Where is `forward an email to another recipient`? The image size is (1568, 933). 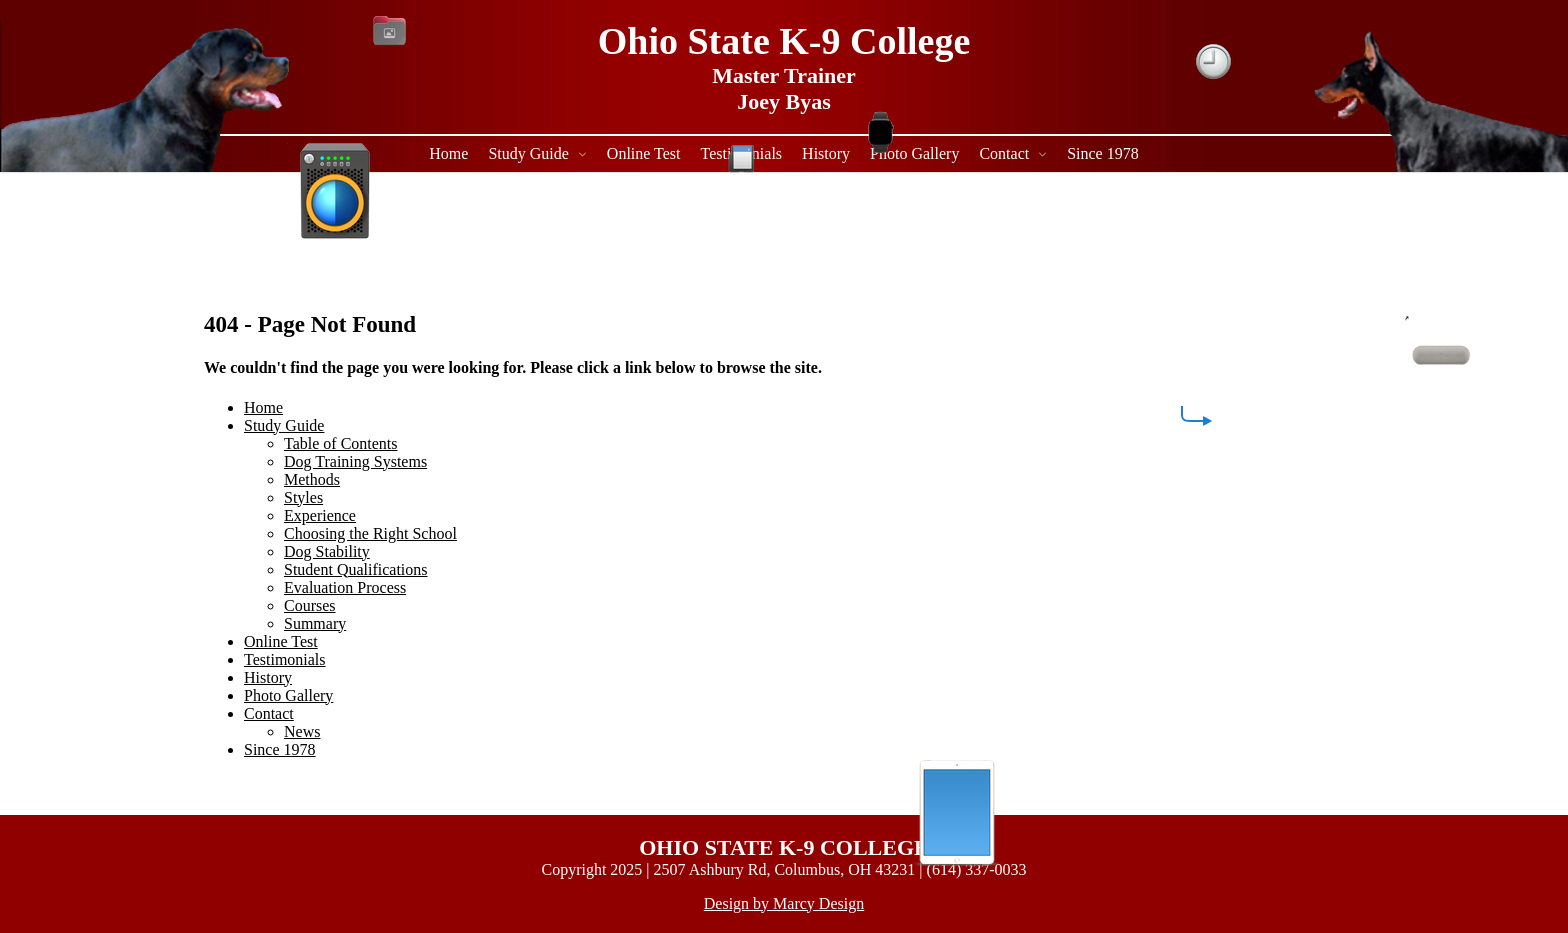 forward an email to another recipient is located at coordinates (1197, 414).